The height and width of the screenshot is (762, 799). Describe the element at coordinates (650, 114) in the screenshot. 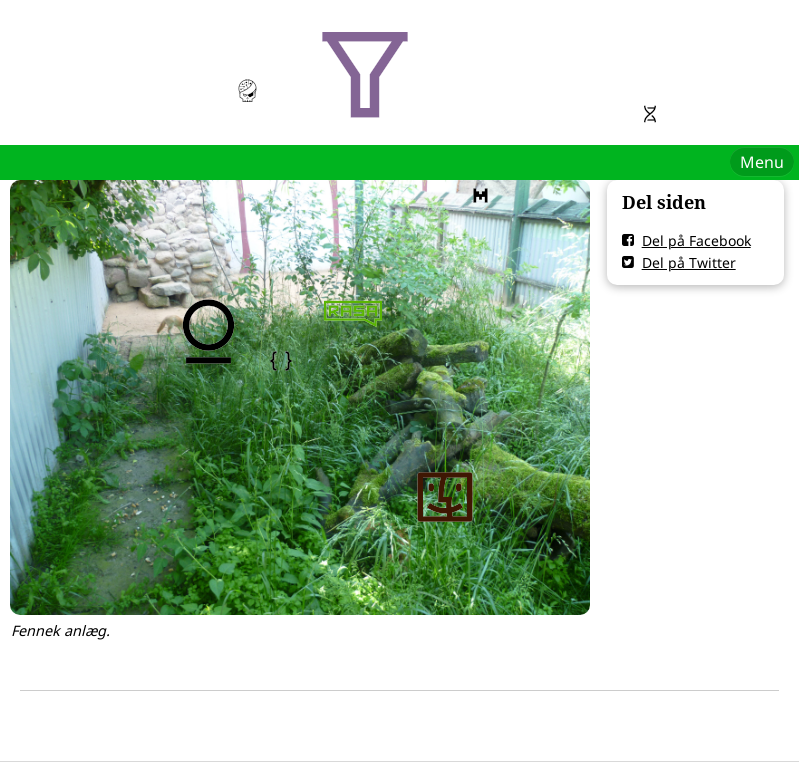

I see `access genetics or DNA-related information` at that location.